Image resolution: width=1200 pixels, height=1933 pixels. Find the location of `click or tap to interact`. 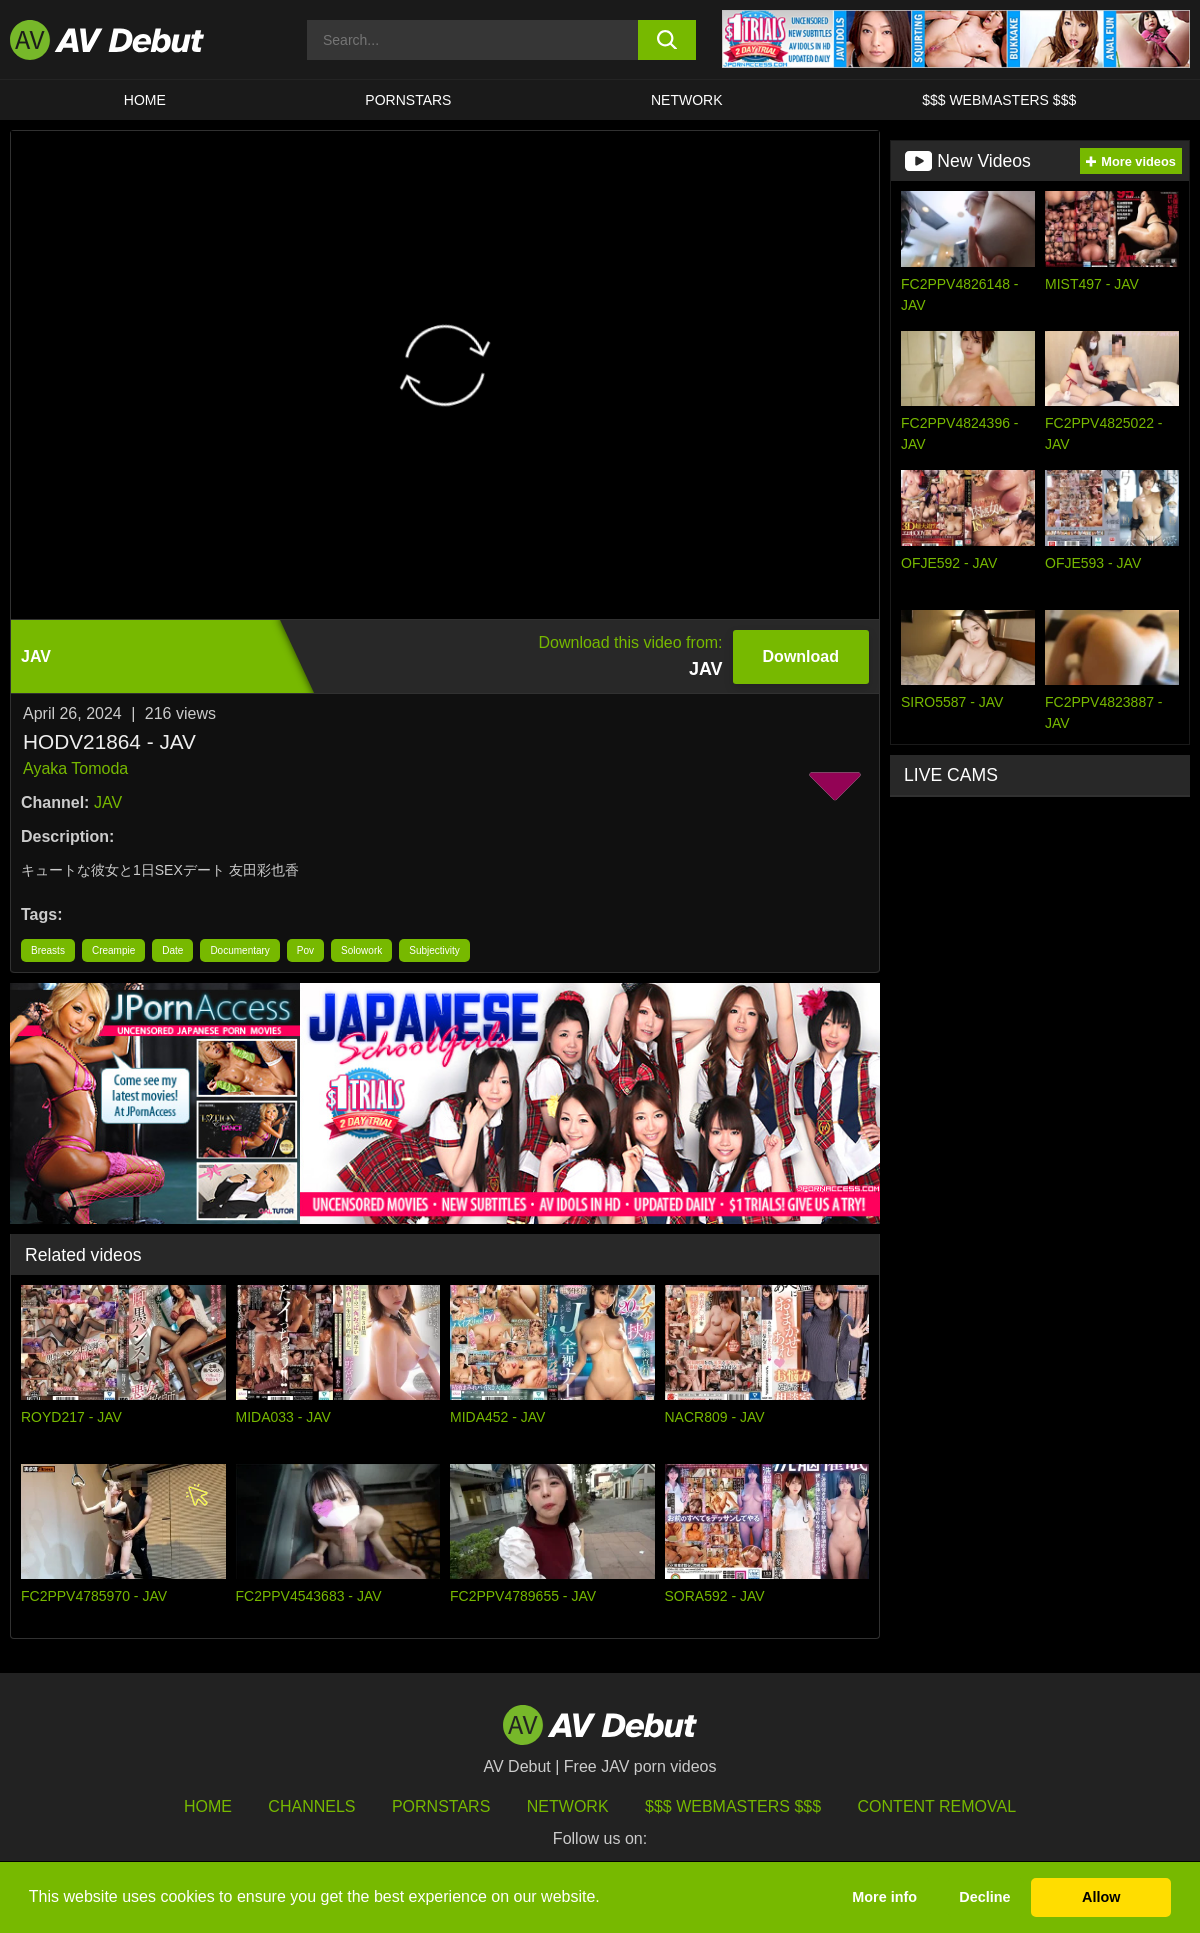

click or tap to interact is located at coordinates (198, 1496).